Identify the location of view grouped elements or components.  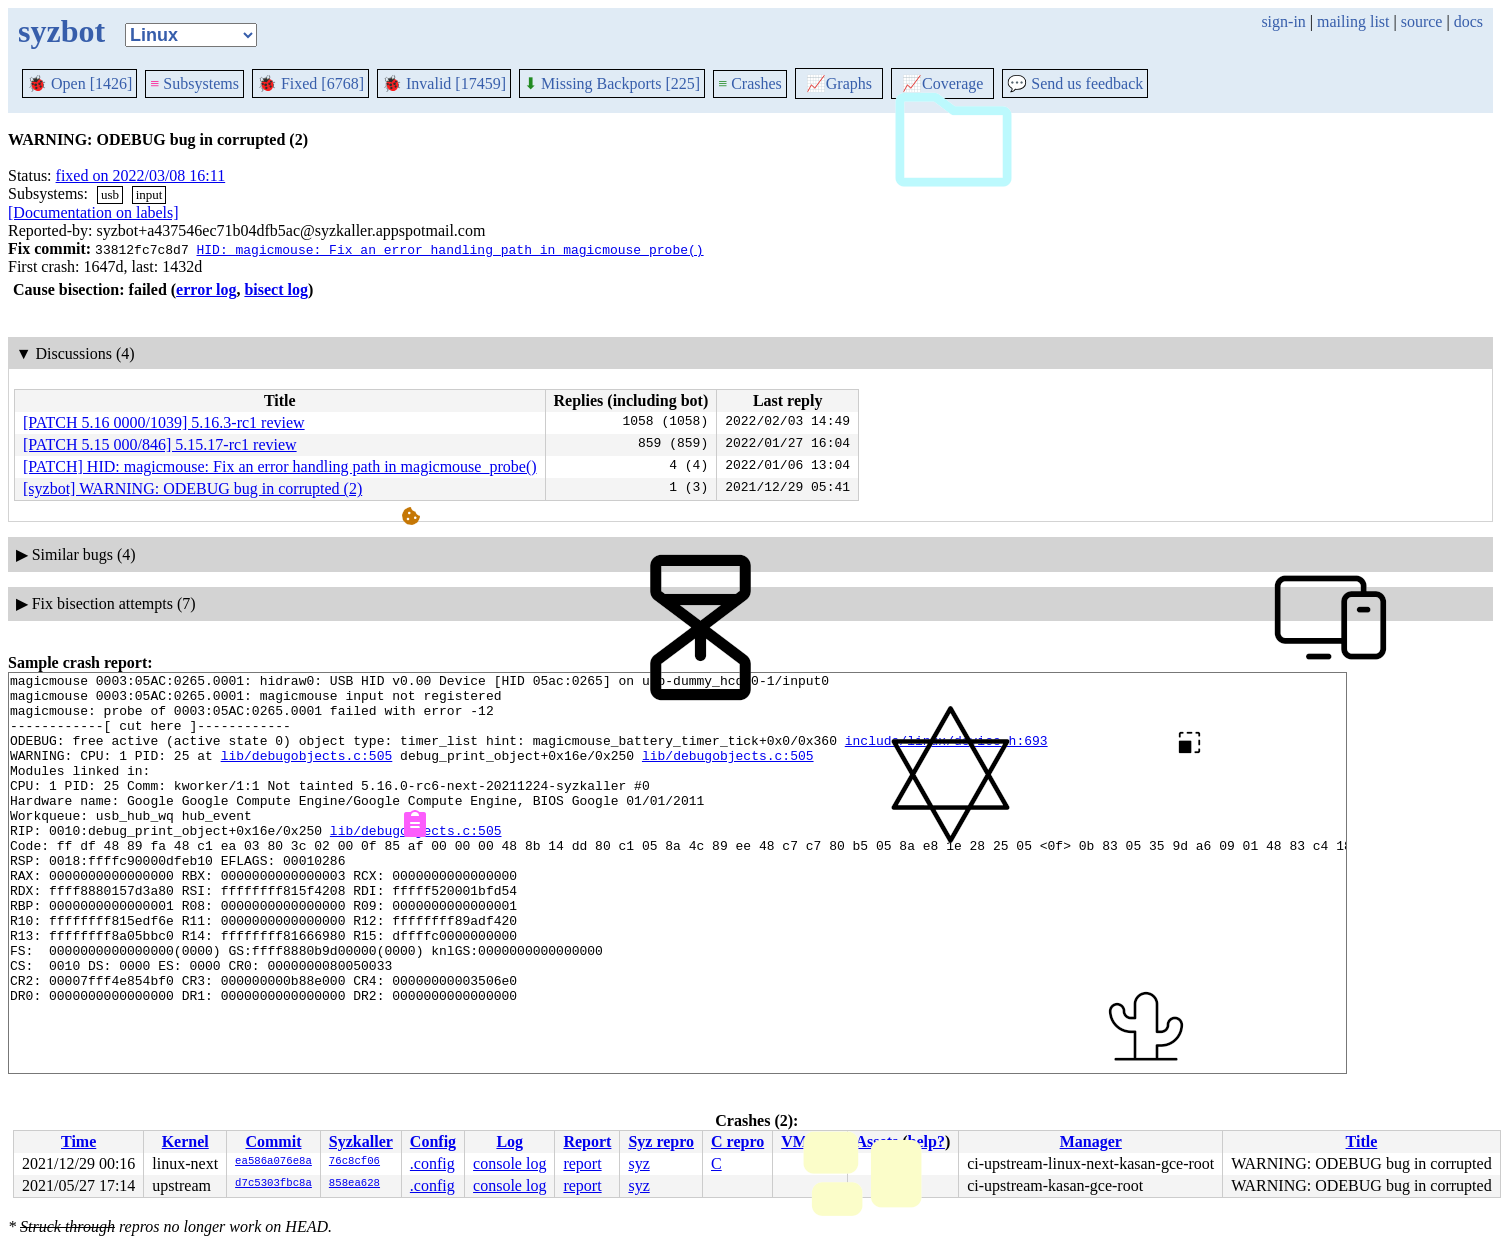
(862, 1169).